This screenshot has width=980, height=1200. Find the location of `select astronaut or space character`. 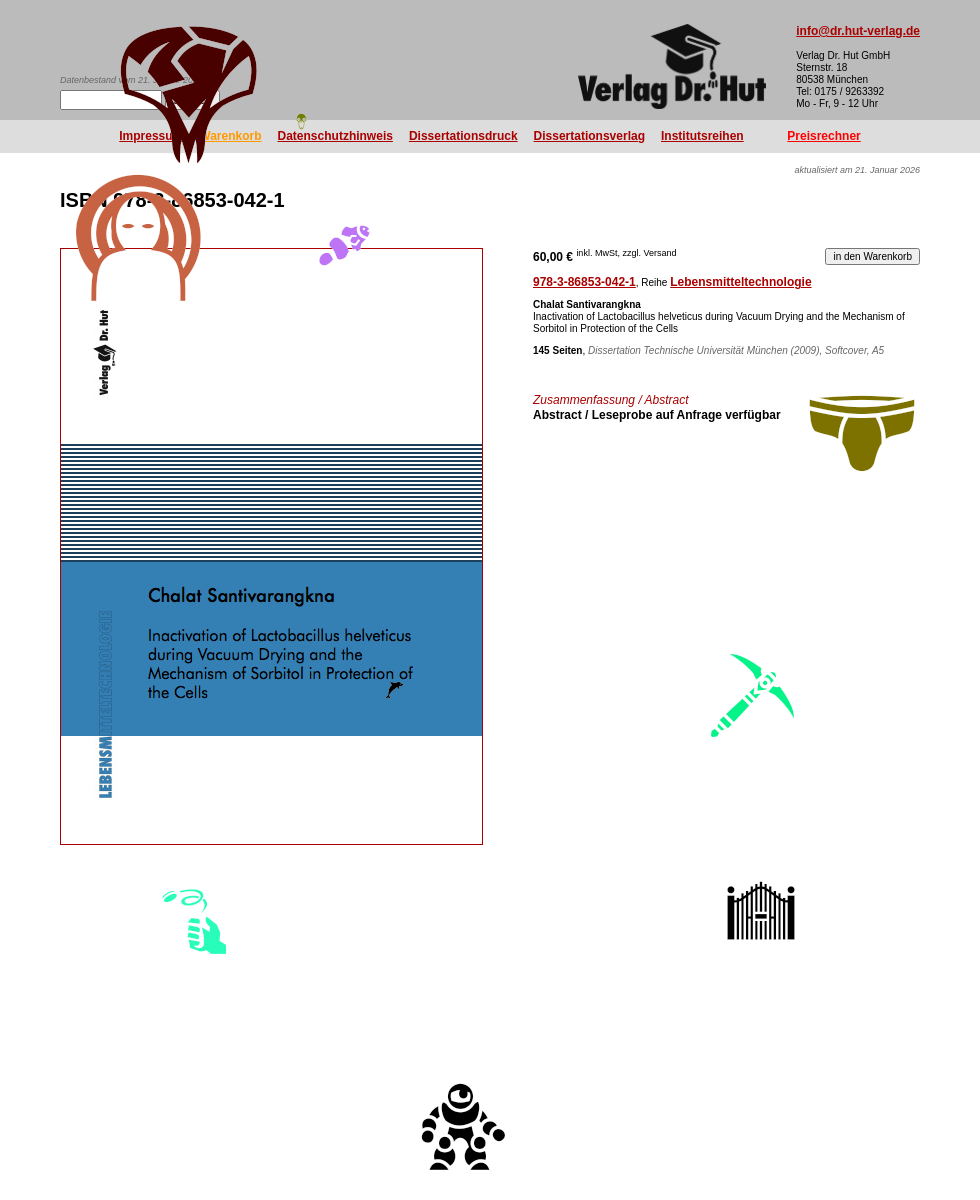

select astronaut or space character is located at coordinates (461, 1126).